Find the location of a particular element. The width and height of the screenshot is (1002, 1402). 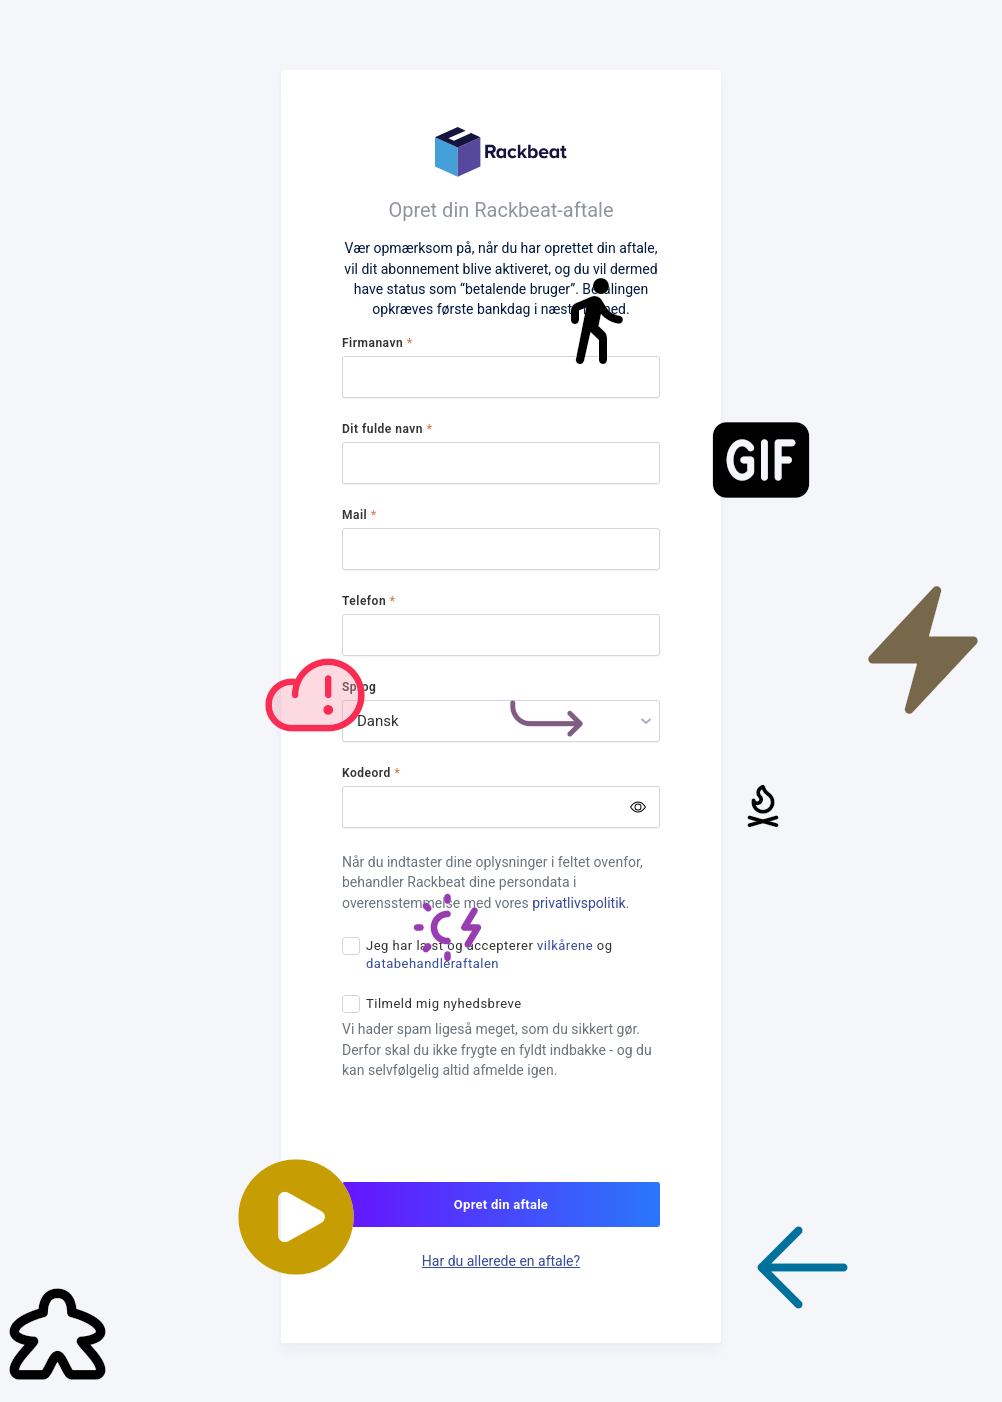

play media or video content is located at coordinates (296, 1217).